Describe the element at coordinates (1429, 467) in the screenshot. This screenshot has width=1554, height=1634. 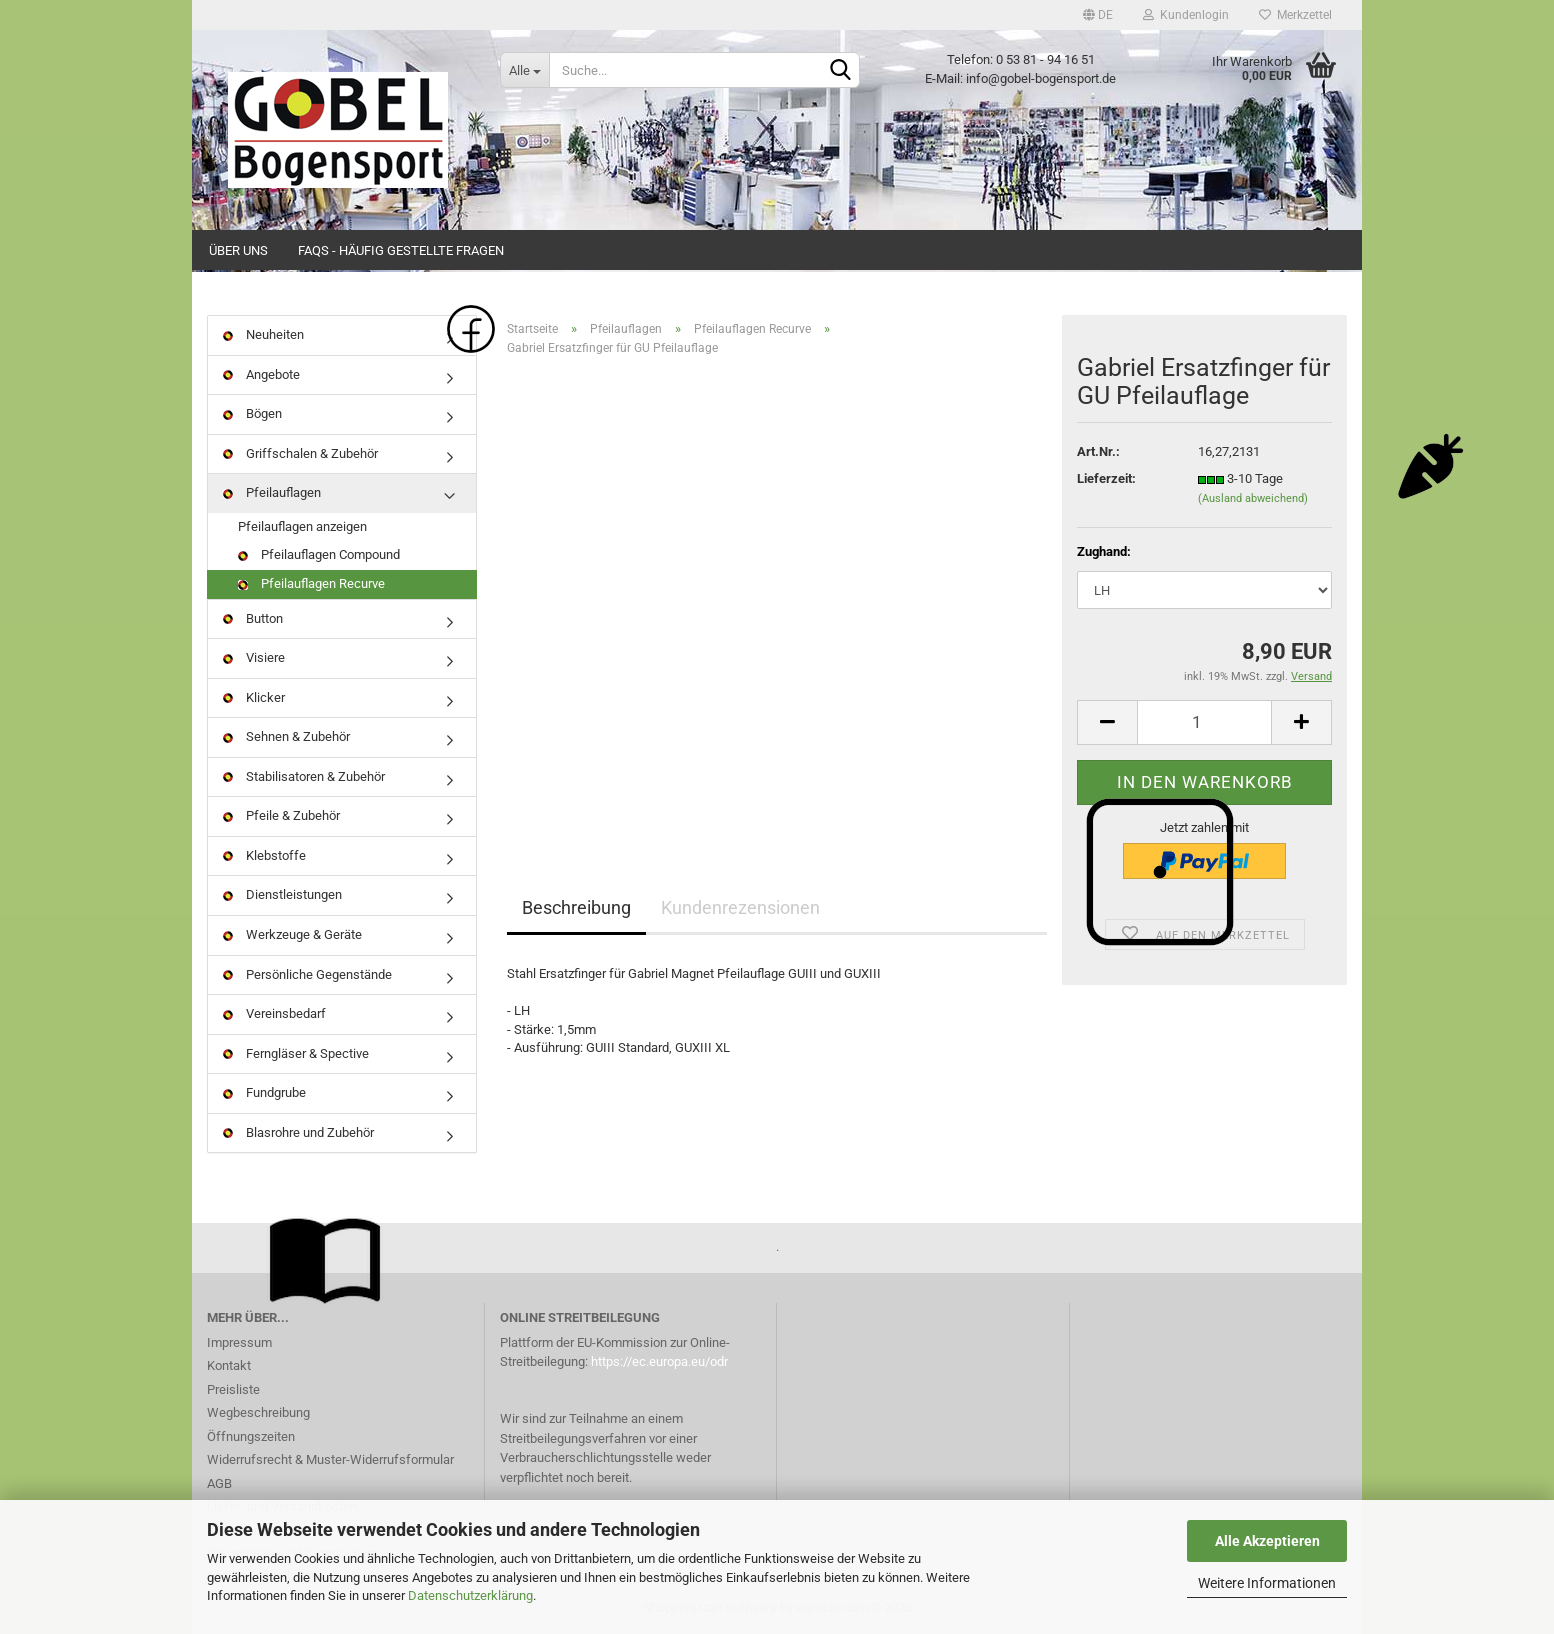
I see `access food or grocery-related features` at that location.